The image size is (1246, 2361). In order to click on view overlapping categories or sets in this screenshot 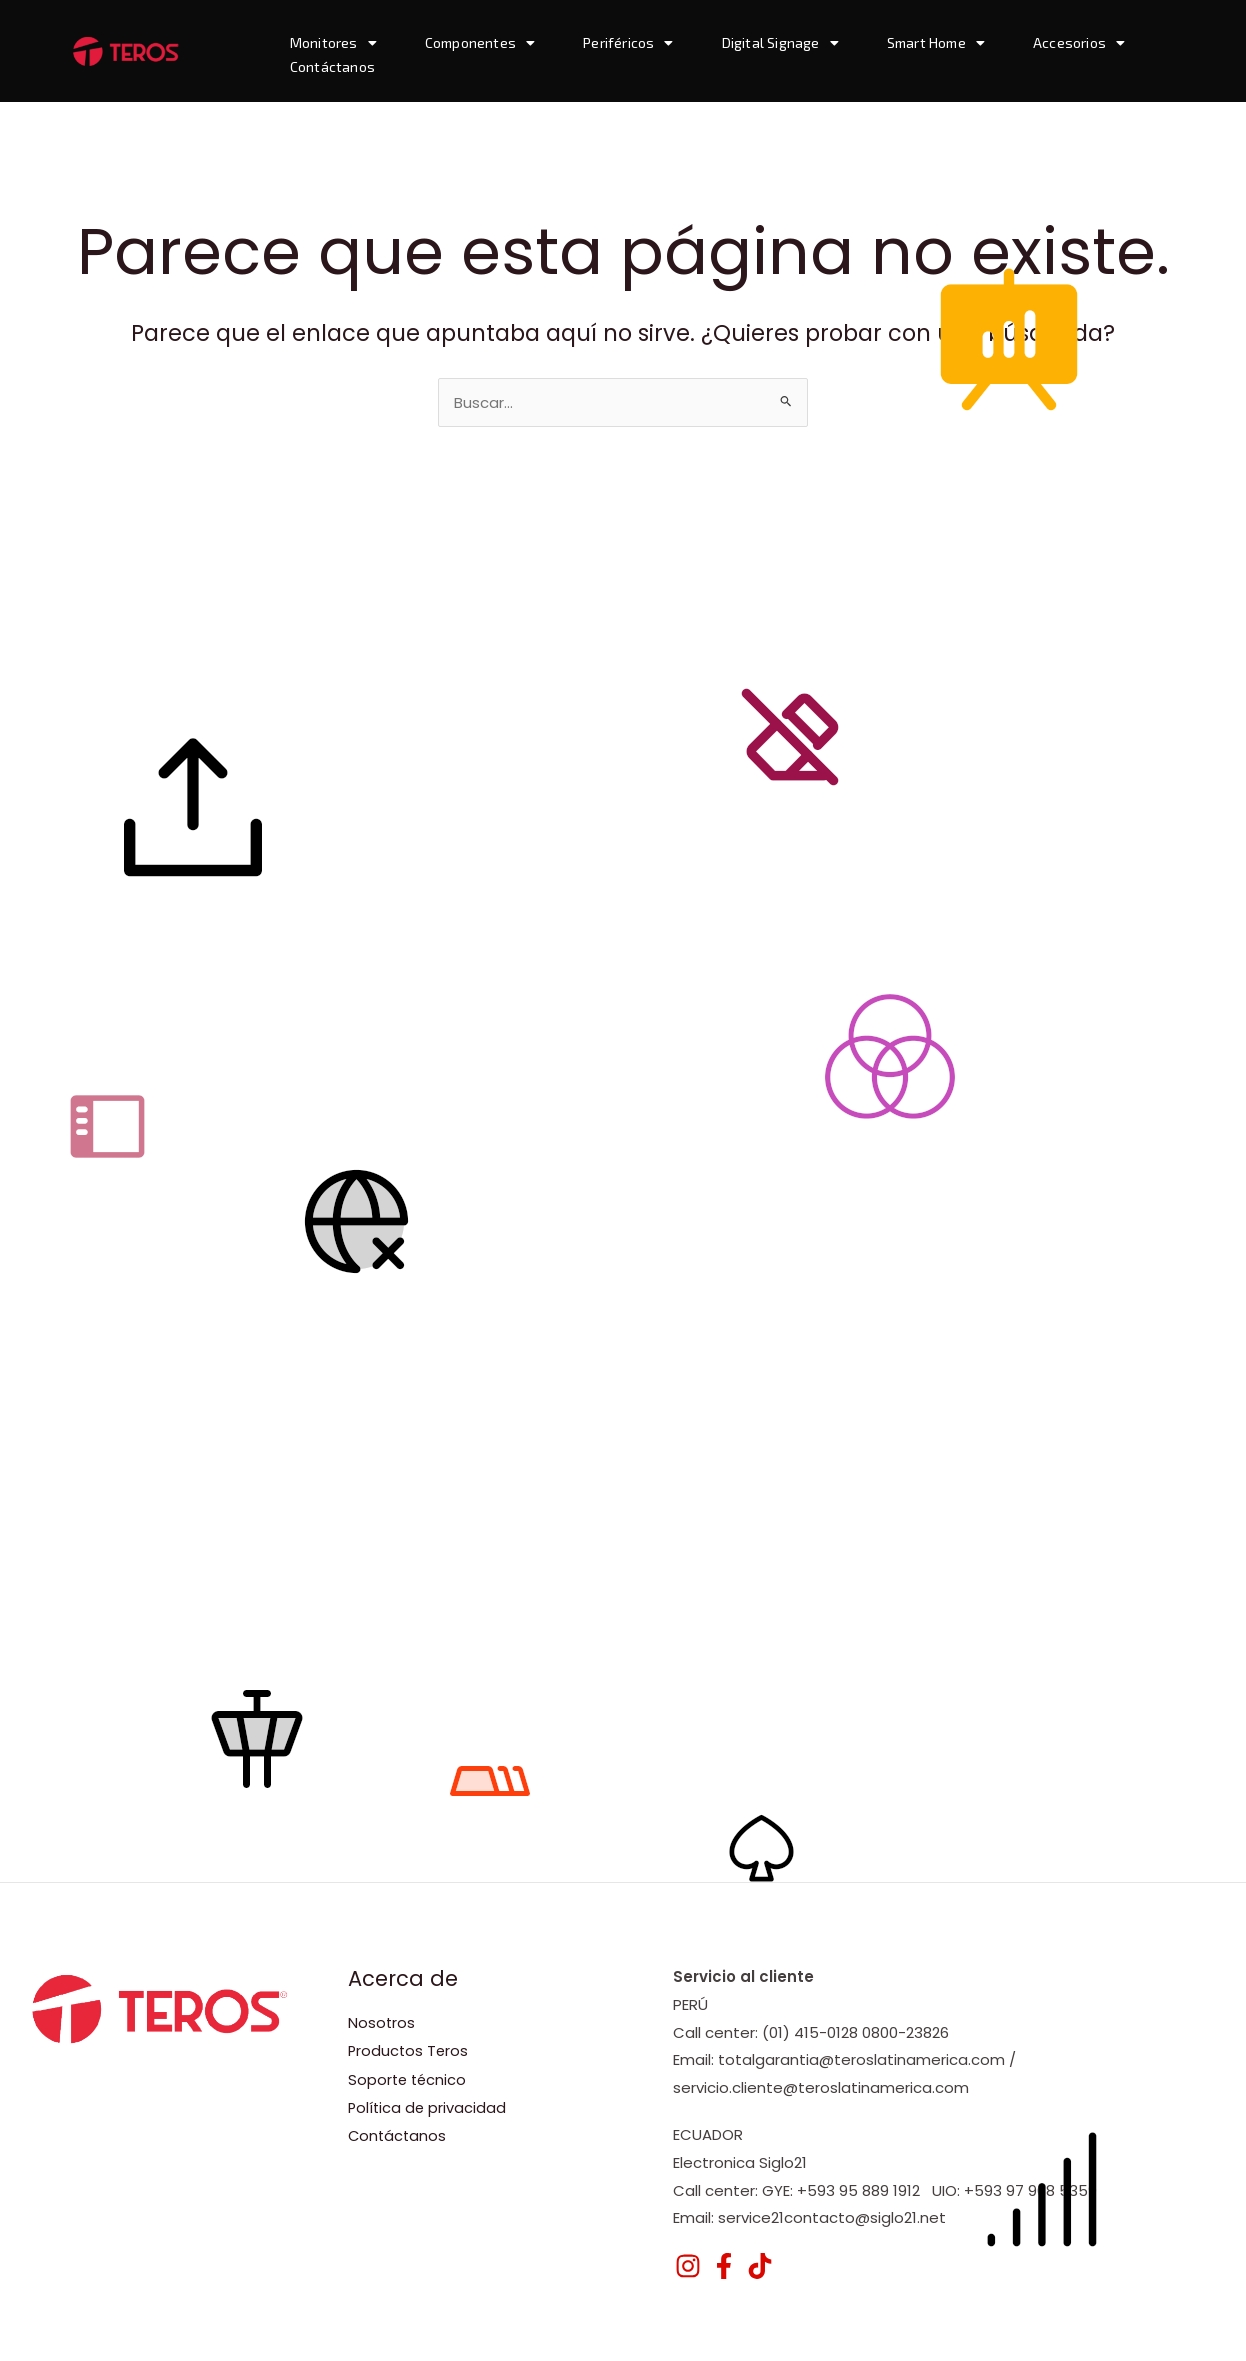, I will do `click(890, 1059)`.